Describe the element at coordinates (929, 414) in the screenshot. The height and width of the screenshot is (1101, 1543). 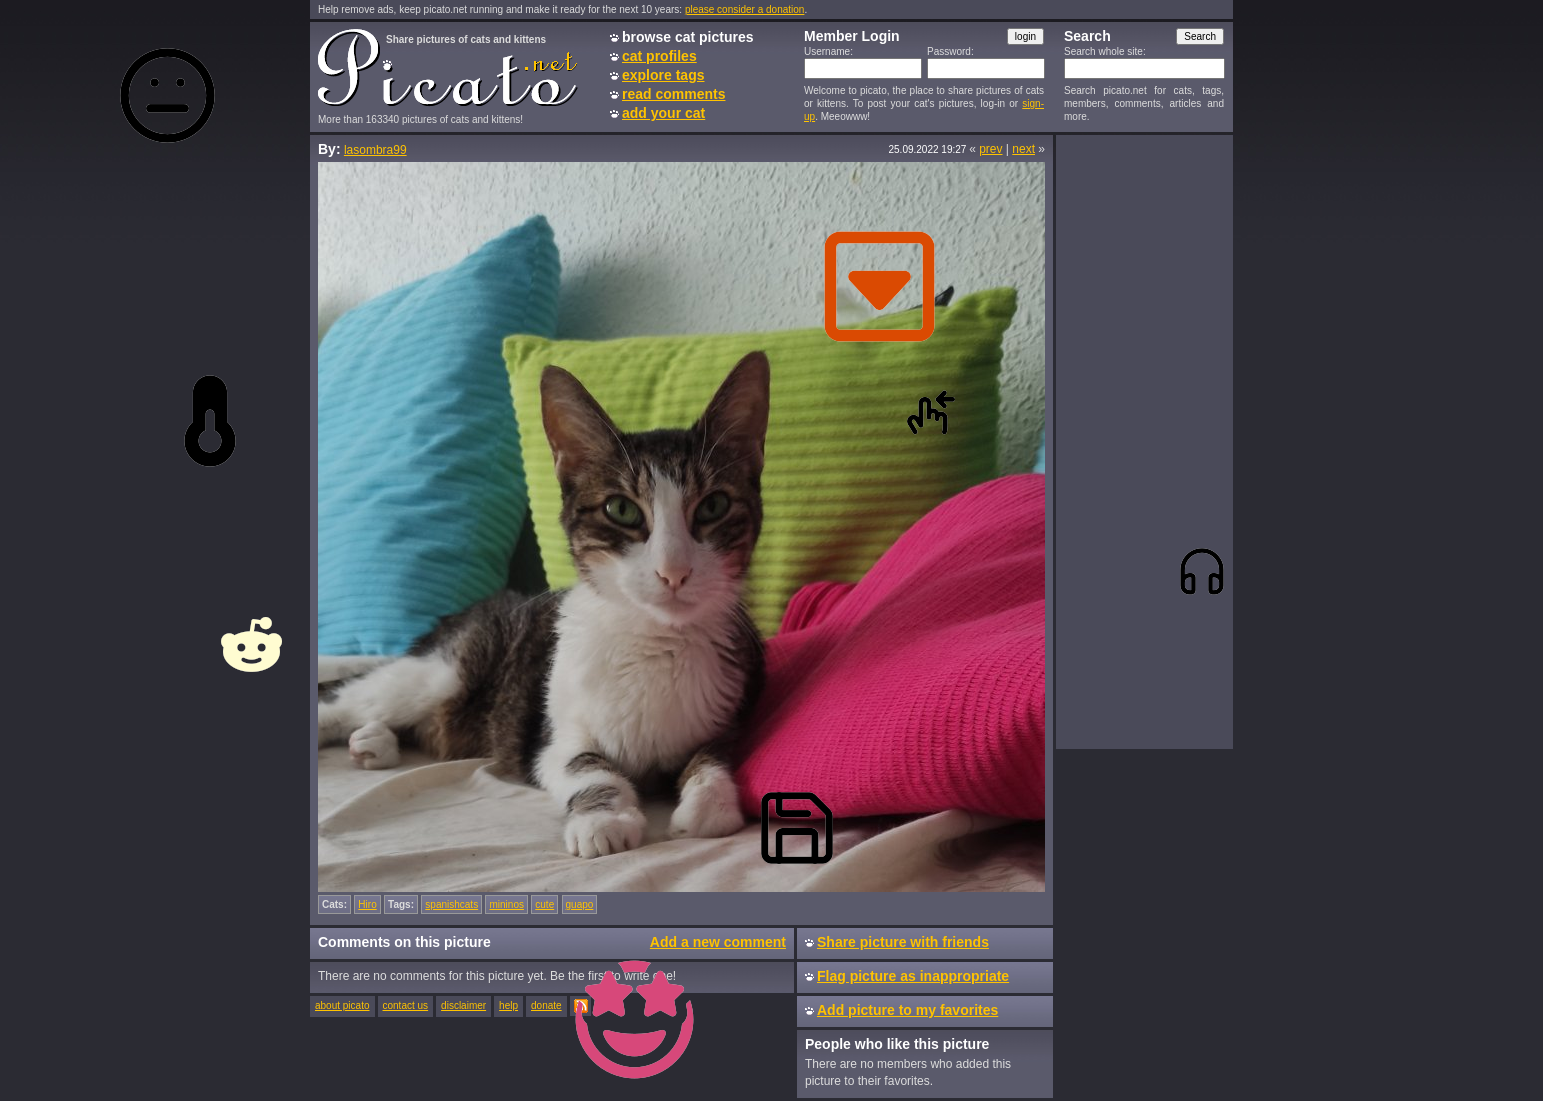
I see `swipe left to continue or dismiss` at that location.